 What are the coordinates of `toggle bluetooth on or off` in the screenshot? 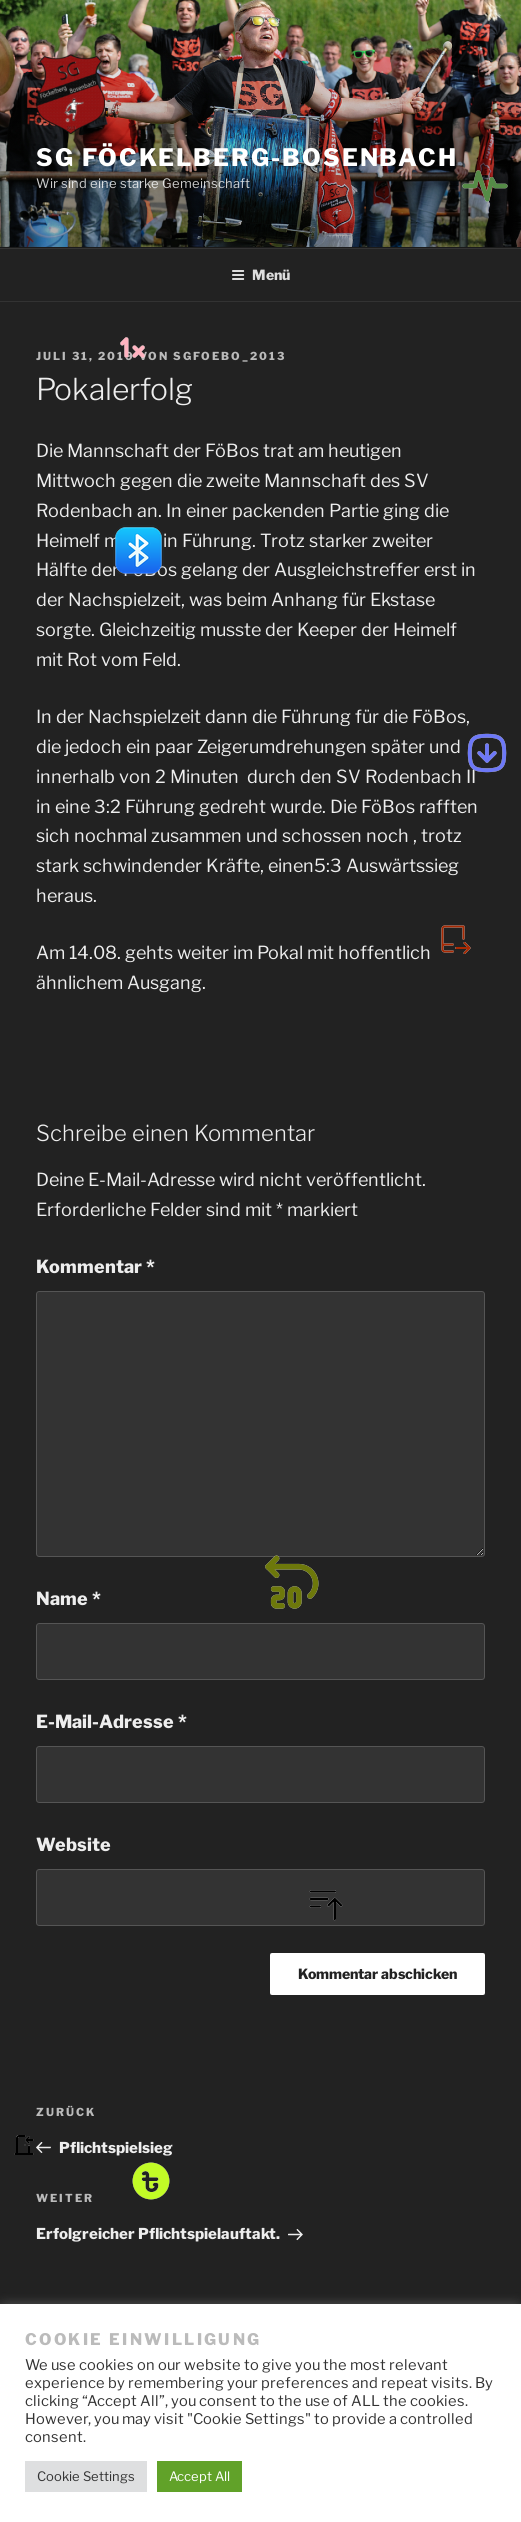 It's located at (138, 550).